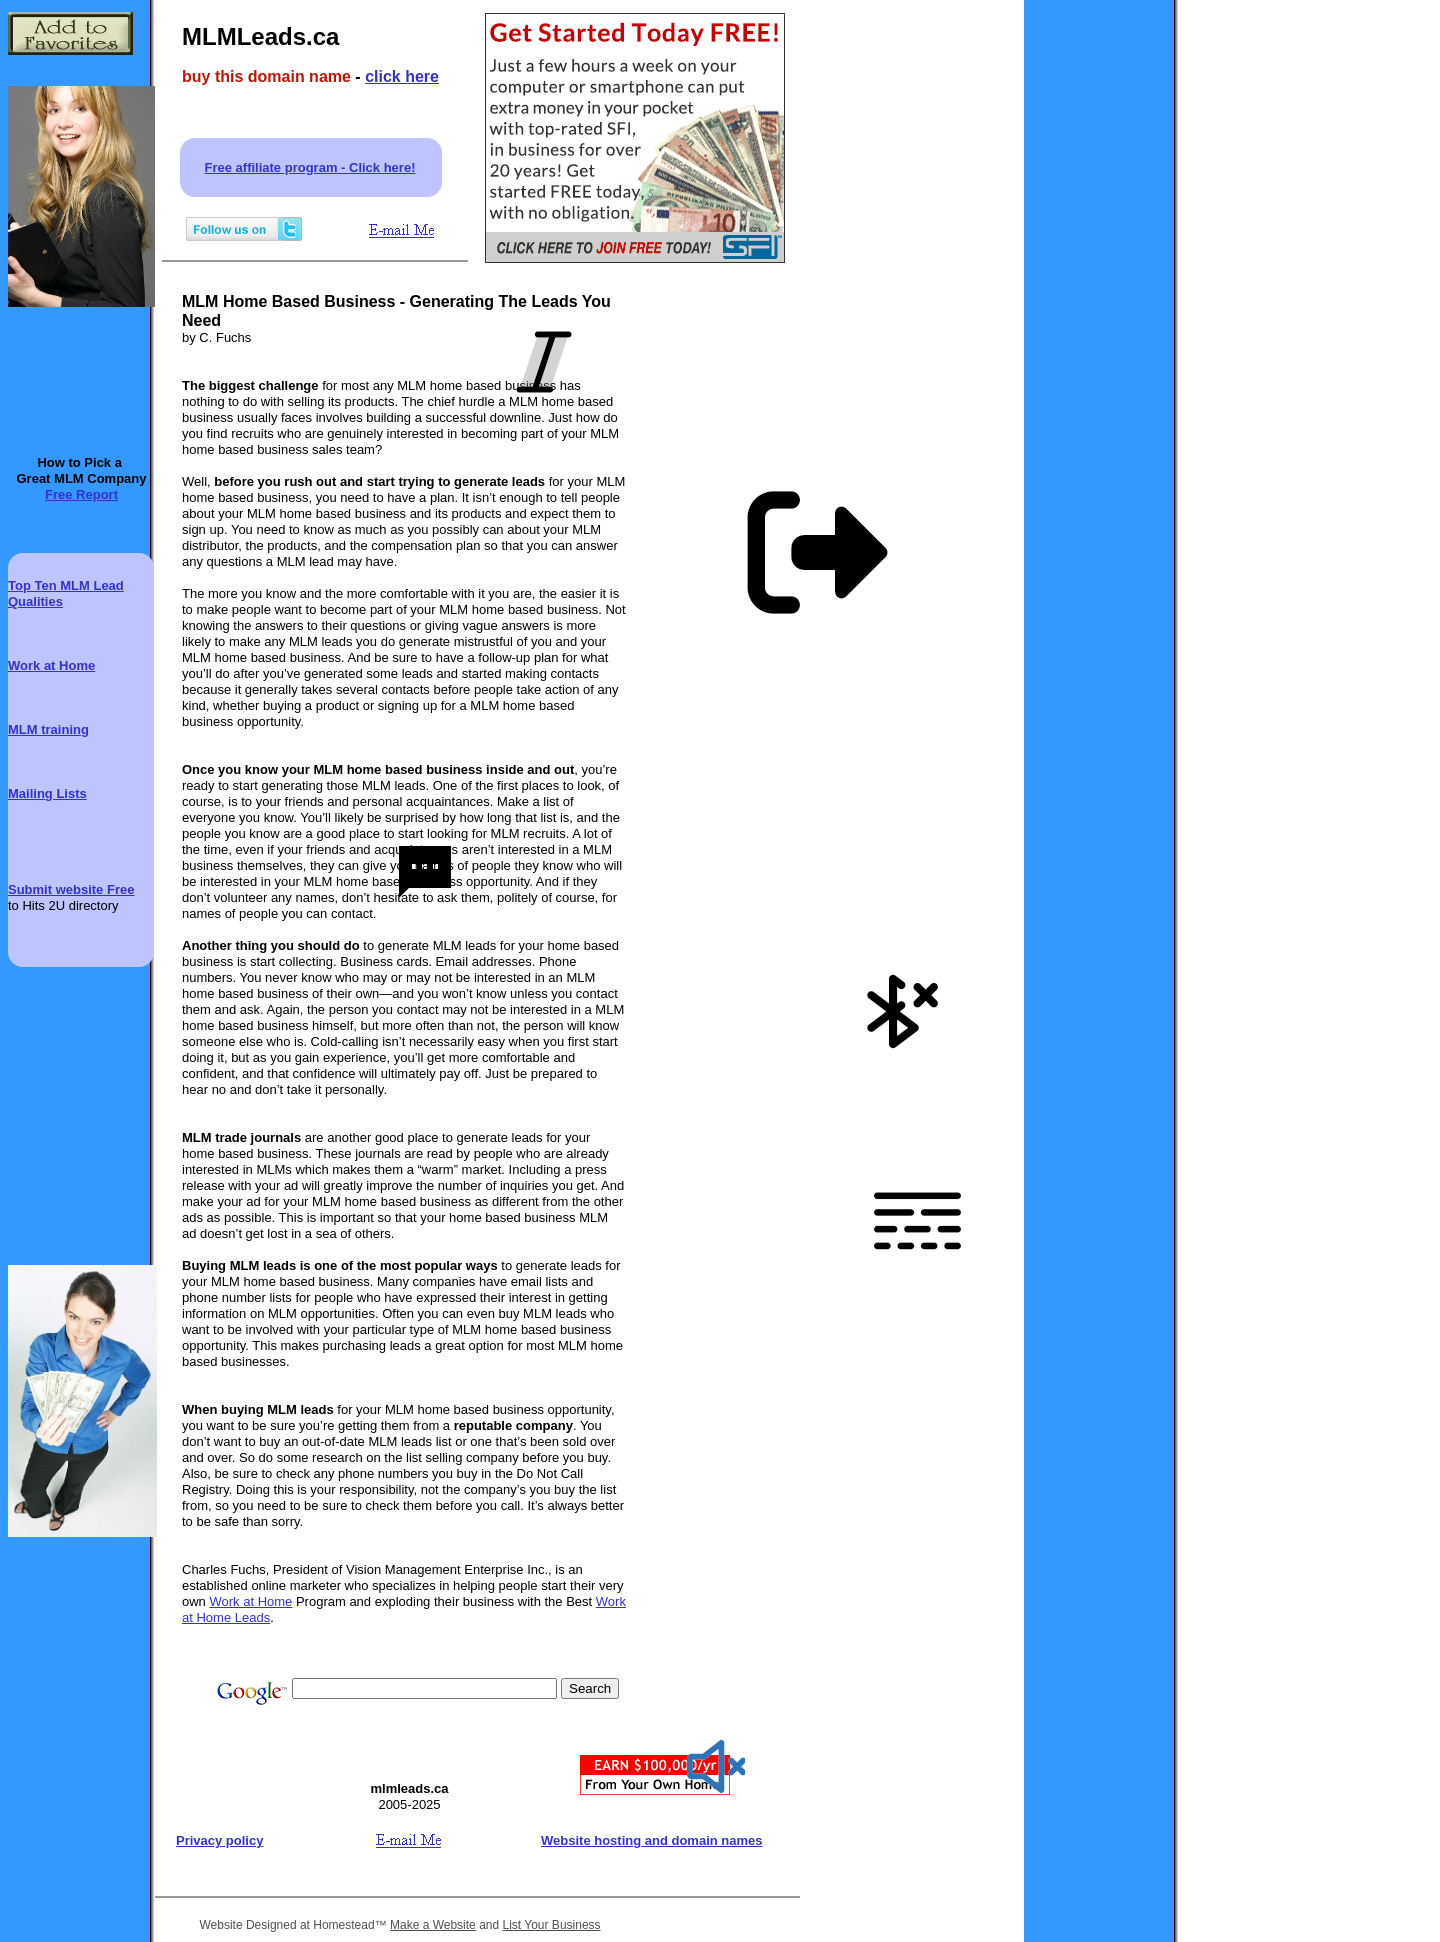 The image size is (1440, 1942). What do you see at coordinates (898, 1011) in the screenshot?
I see `bluetooth connection disabled or unavailable` at bounding box center [898, 1011].